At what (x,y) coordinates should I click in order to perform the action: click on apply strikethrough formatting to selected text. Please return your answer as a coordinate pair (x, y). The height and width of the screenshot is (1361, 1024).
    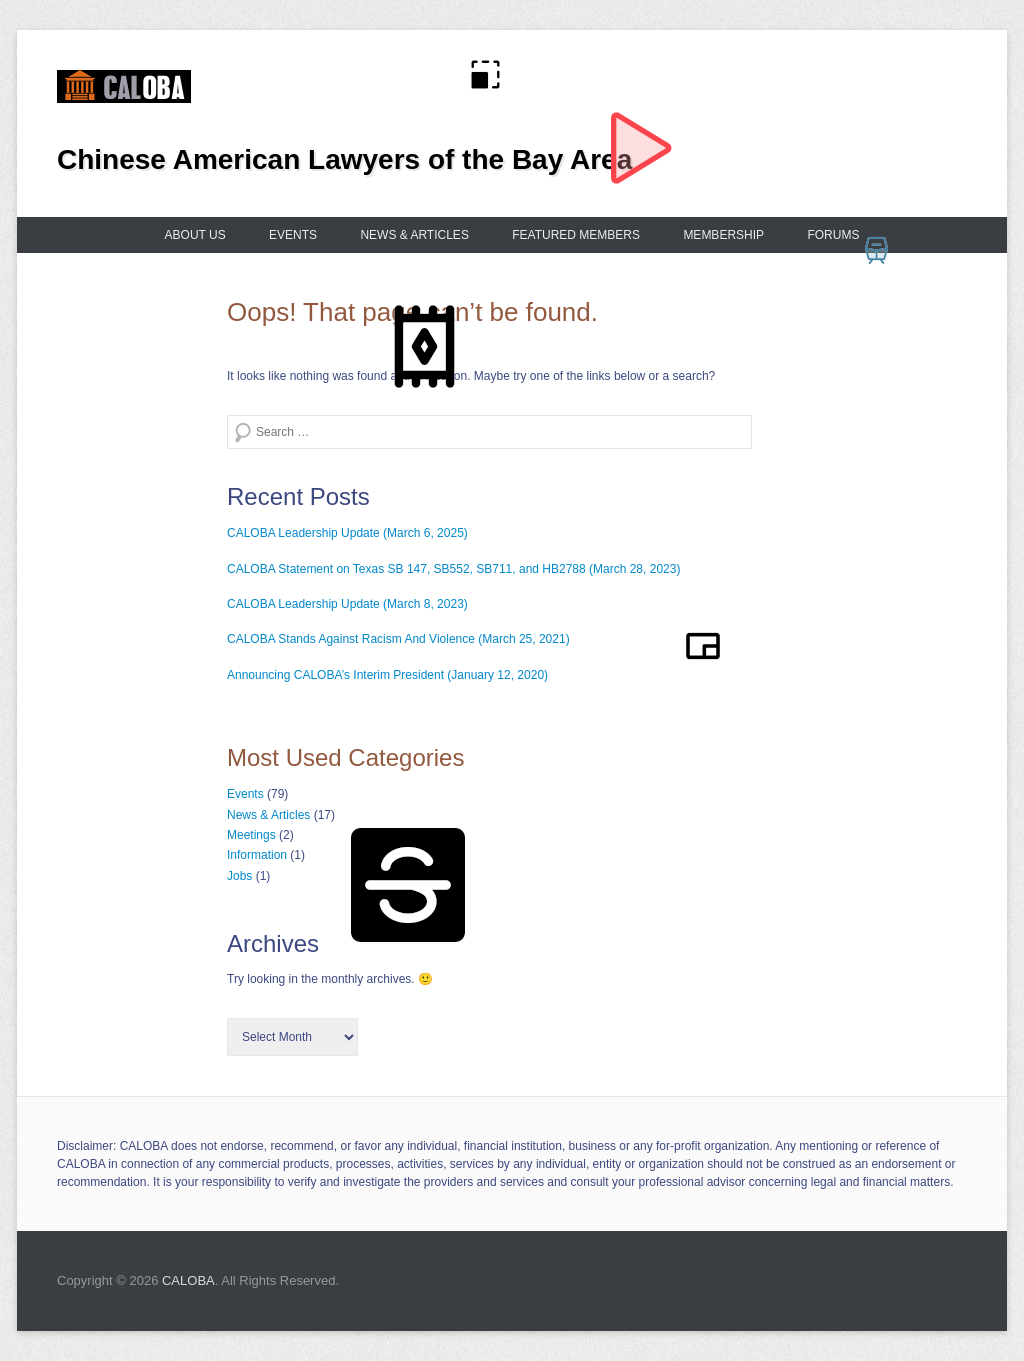
    Looking at the image, I should click on (408, 885).